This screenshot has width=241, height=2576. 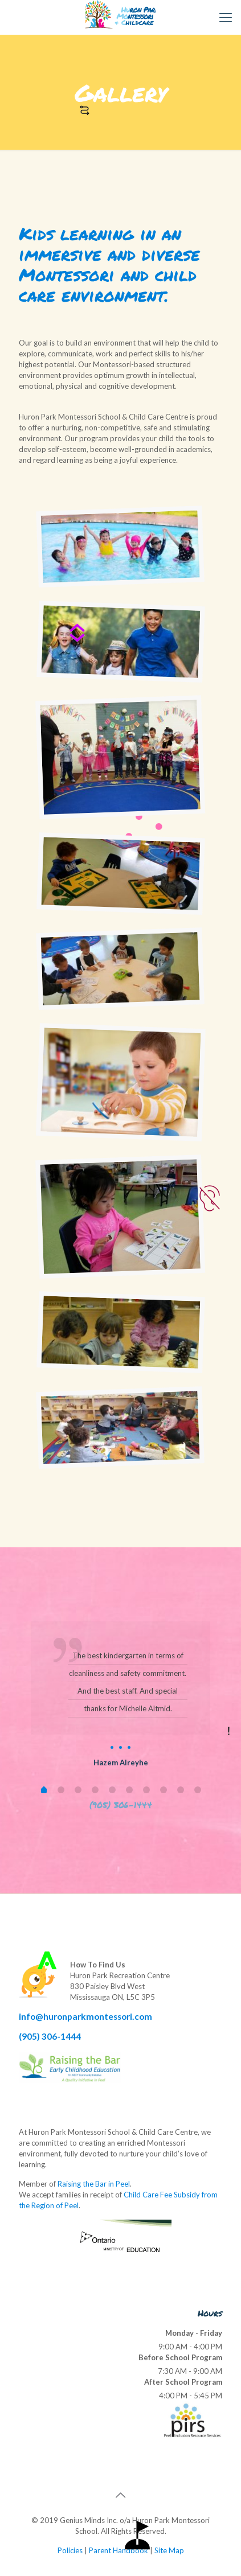 I want to click on view golf course or club information, so click(x=137, y=2535).